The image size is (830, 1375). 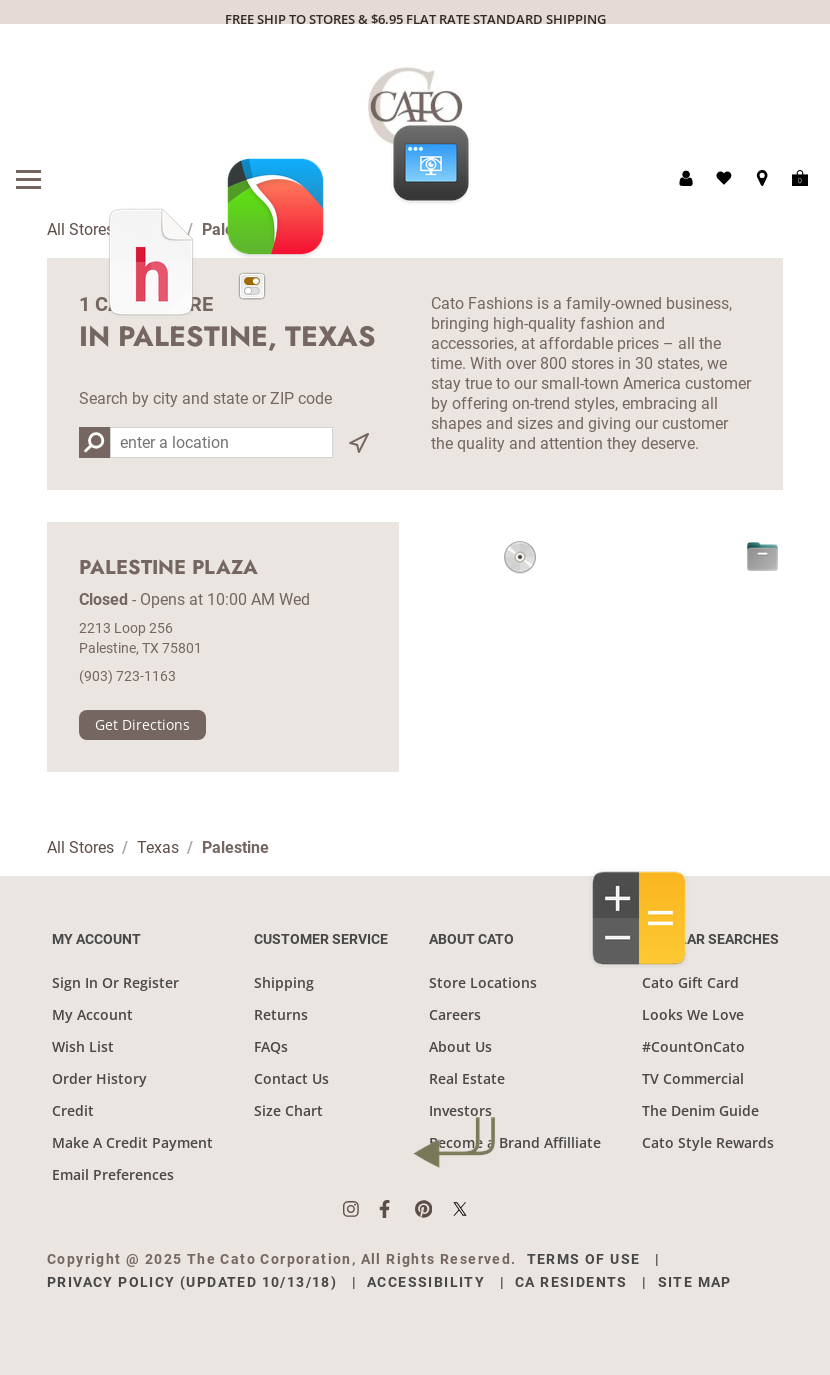 I want to click on open the file manager application, so click(x=762, y=556).